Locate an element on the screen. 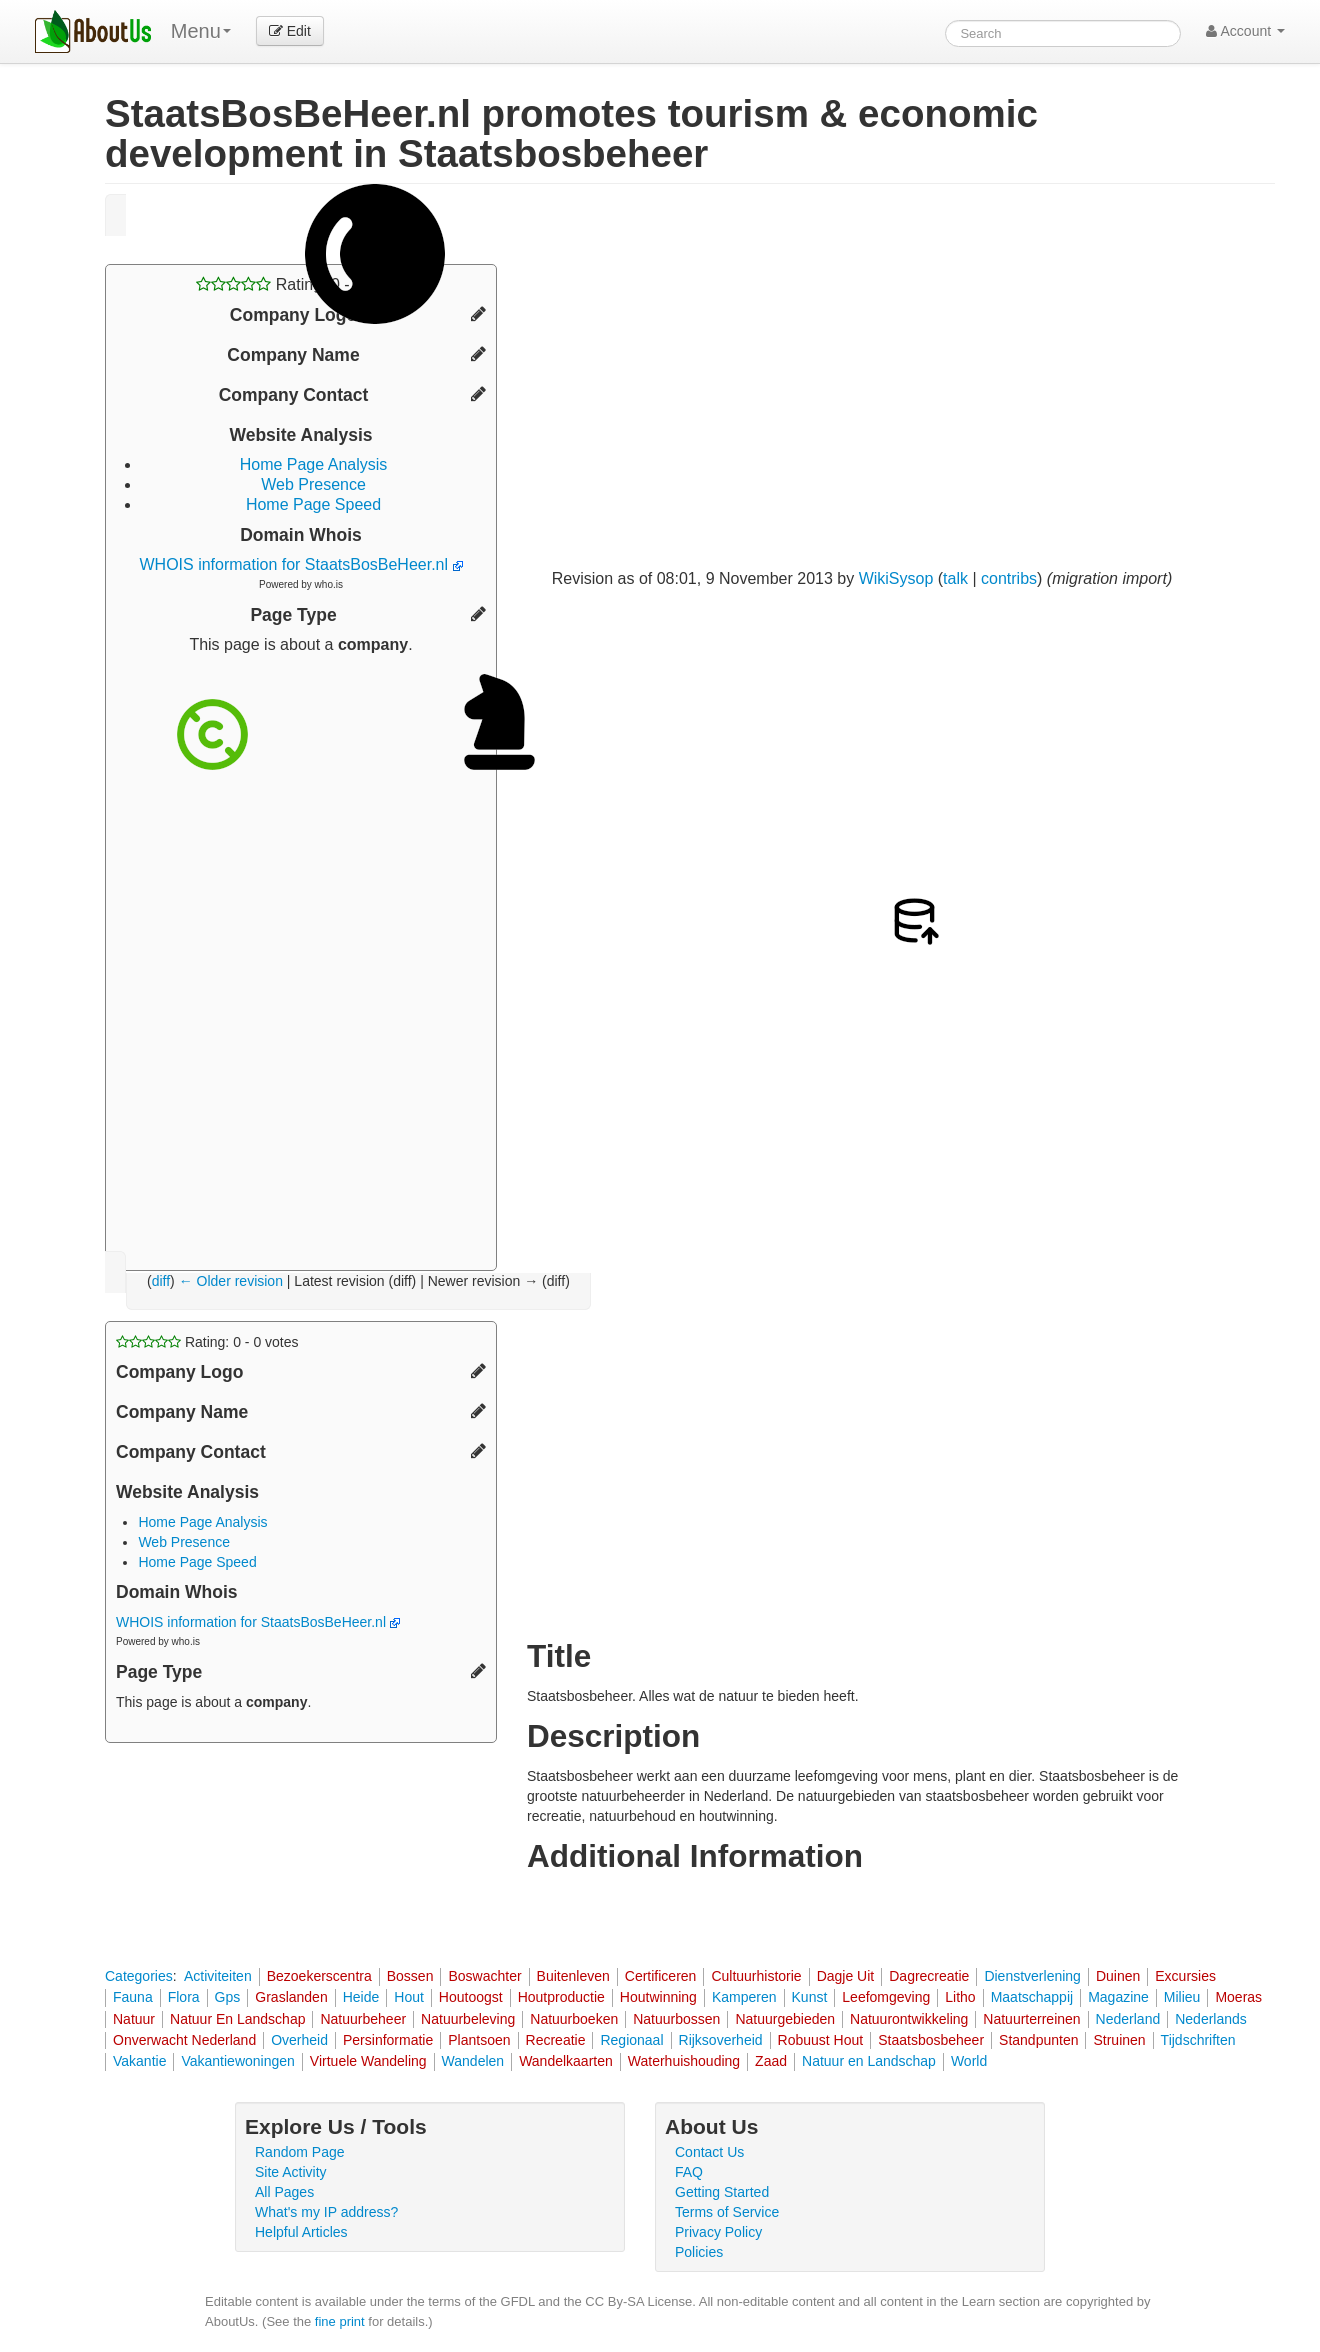 The image size is (1320, 2352). apply inner shadow effect to the left side is located at coordinates (375, 254).